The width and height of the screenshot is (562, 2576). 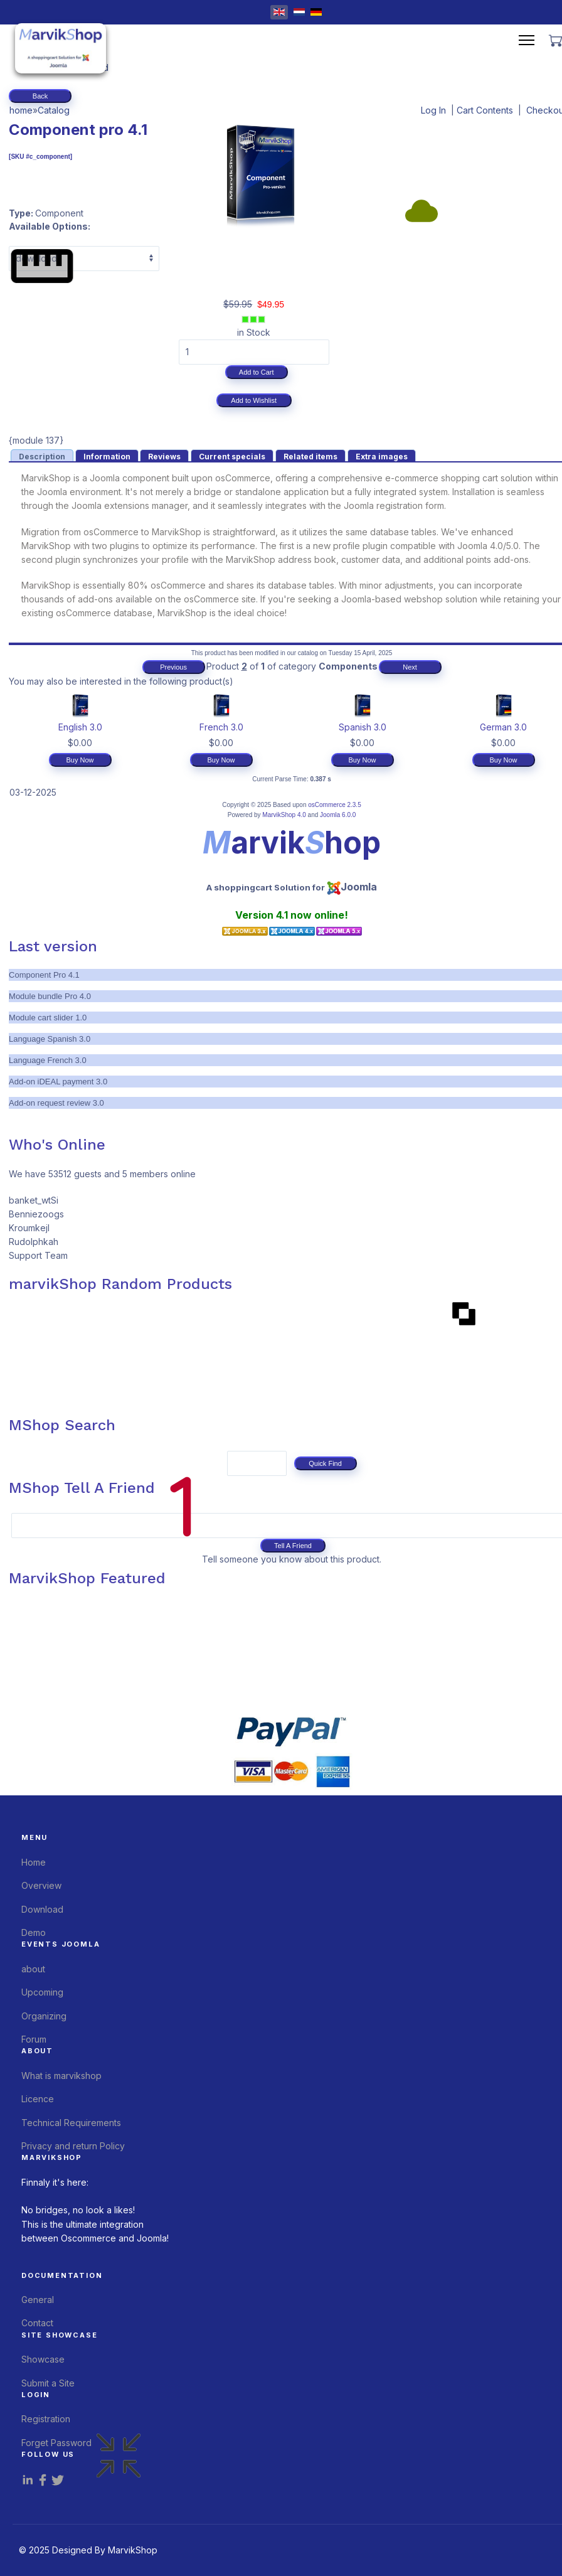 I want to click on access ruler or measurement tool, so click(x=42, y=266).